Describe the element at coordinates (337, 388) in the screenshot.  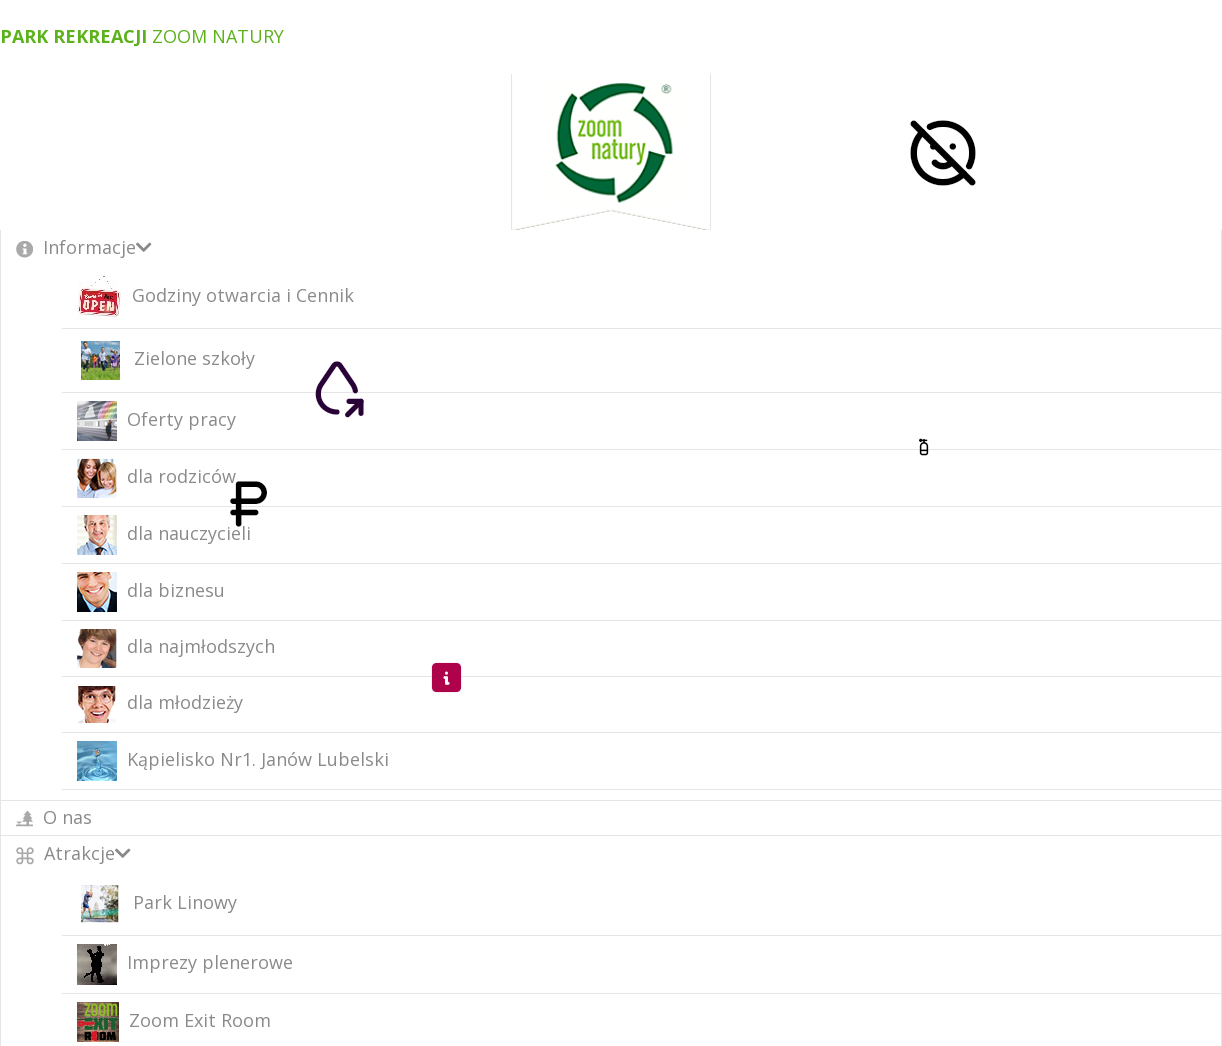
I see `share water usage or hydration data` at that location.